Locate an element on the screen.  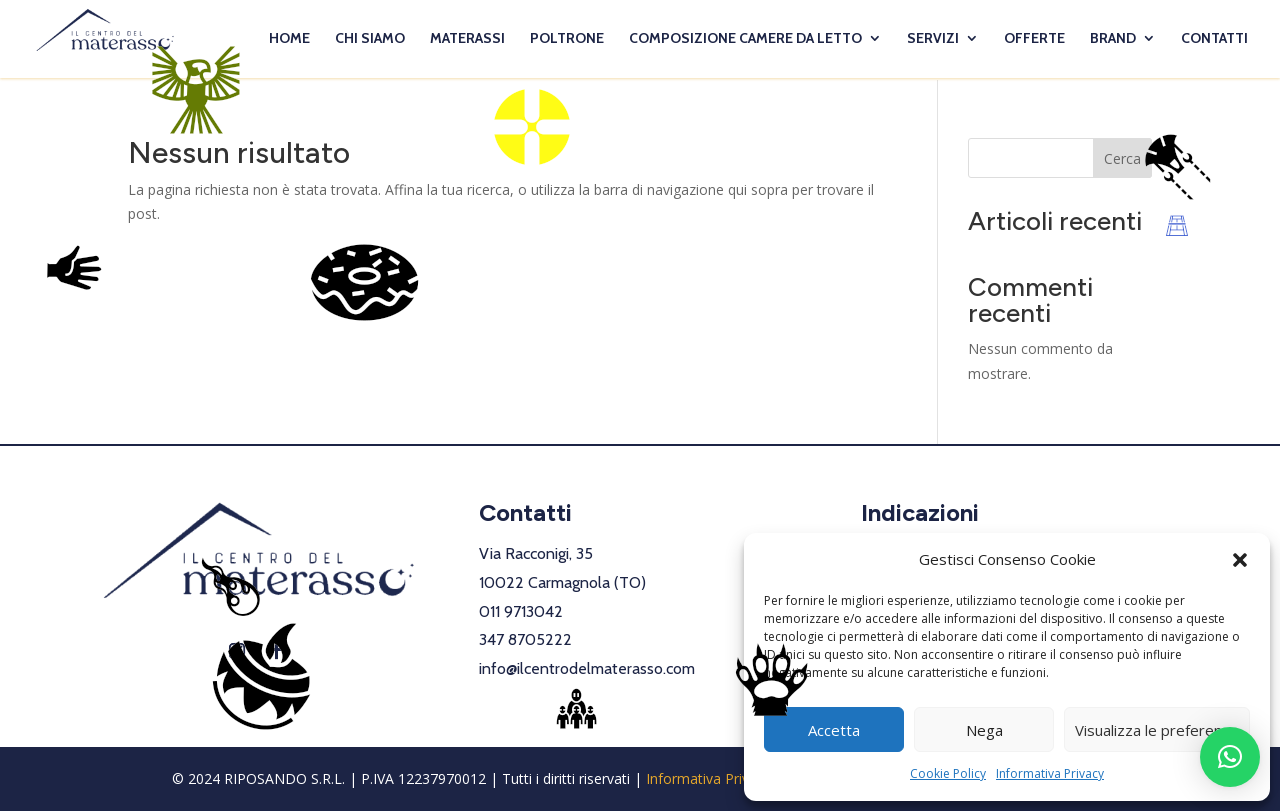
target or crosshair indicator is located at coordinates (532, 127).